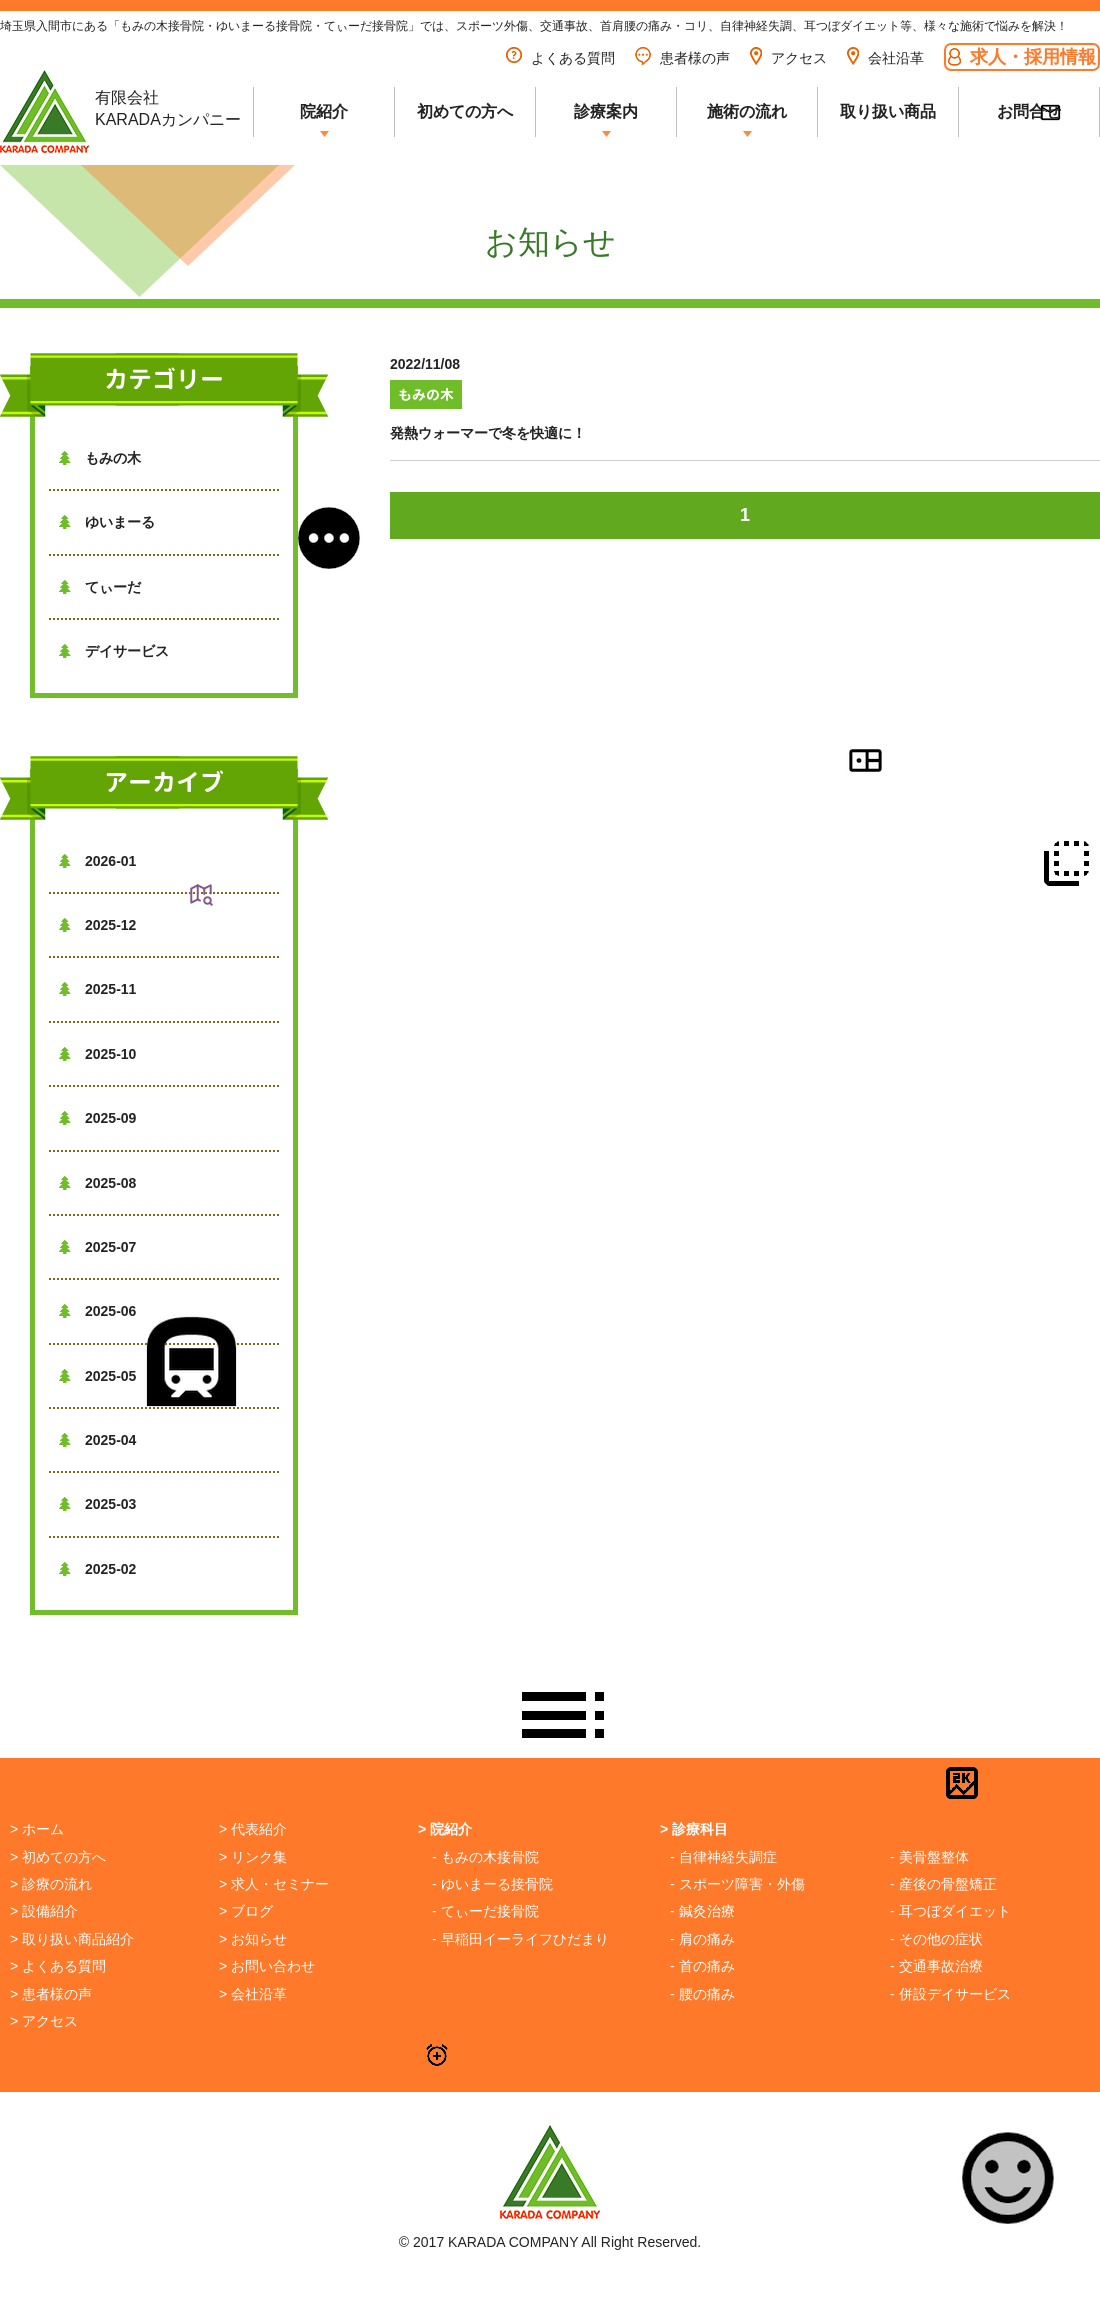  I want to click on send element to back layer, so click(1066, 863).